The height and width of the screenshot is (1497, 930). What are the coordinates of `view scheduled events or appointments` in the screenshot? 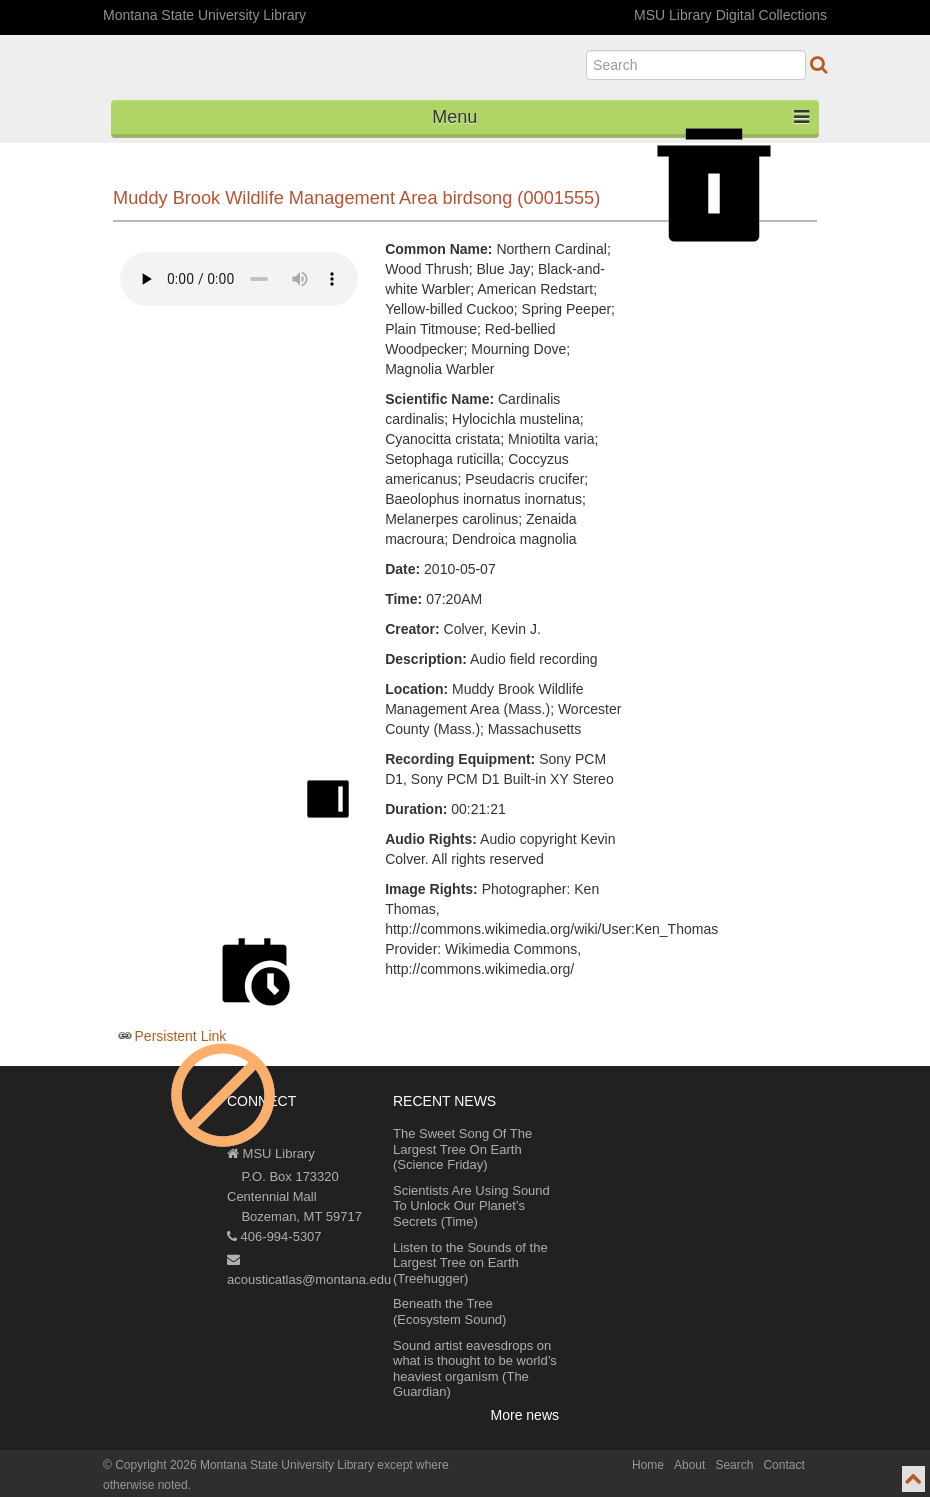 It's located at (254, 973).